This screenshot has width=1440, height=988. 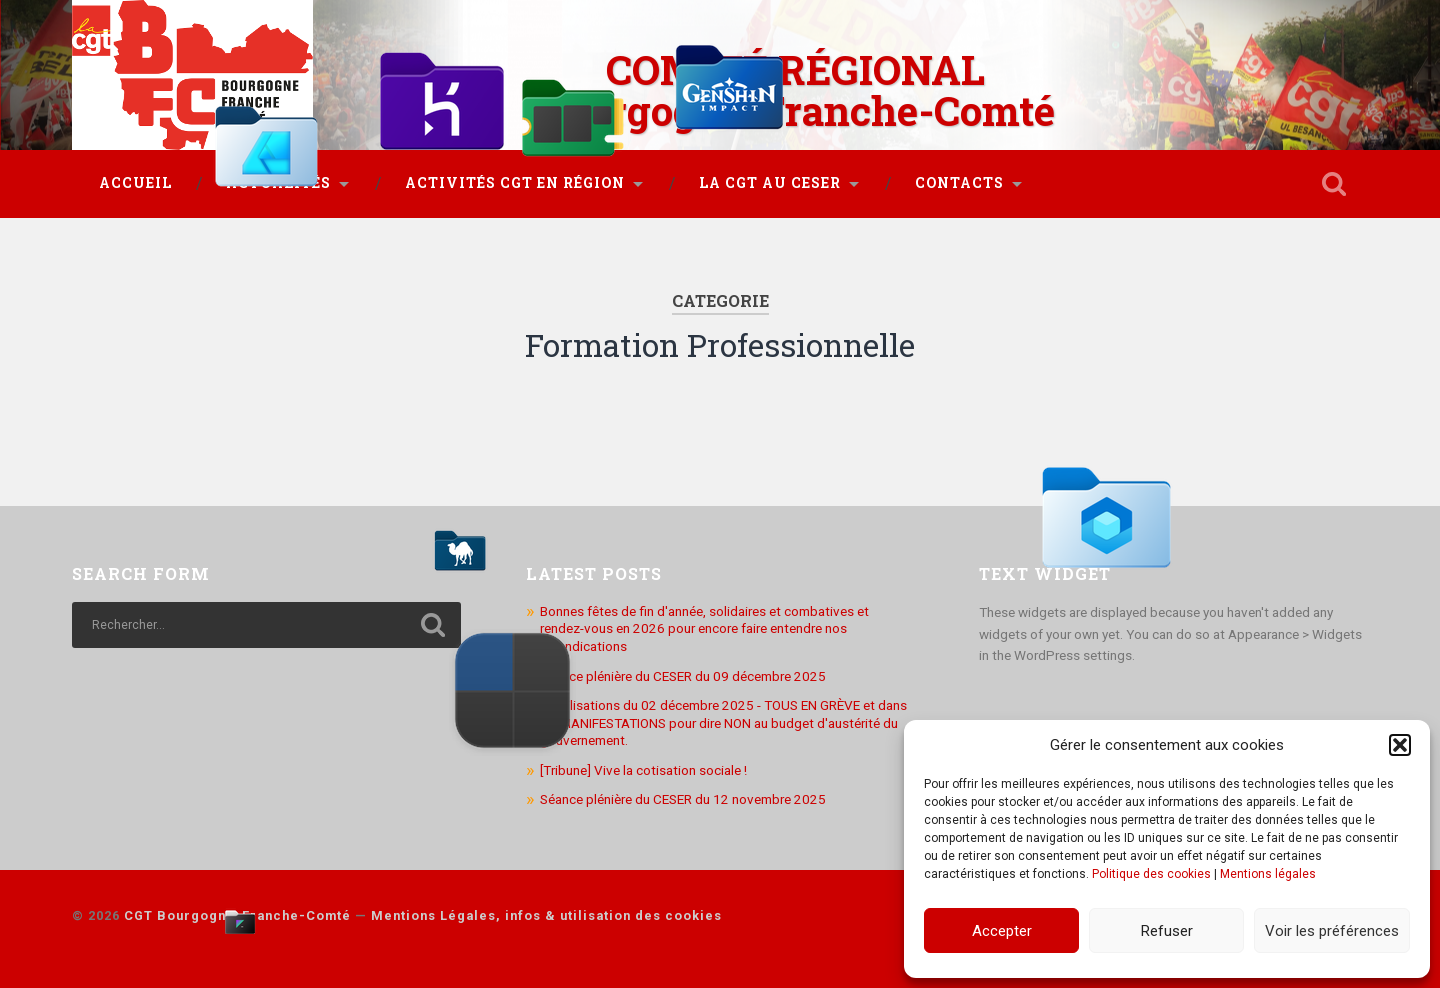 I want to click on folder containing NVMe SSD storage files, so click(x=570, y=120).